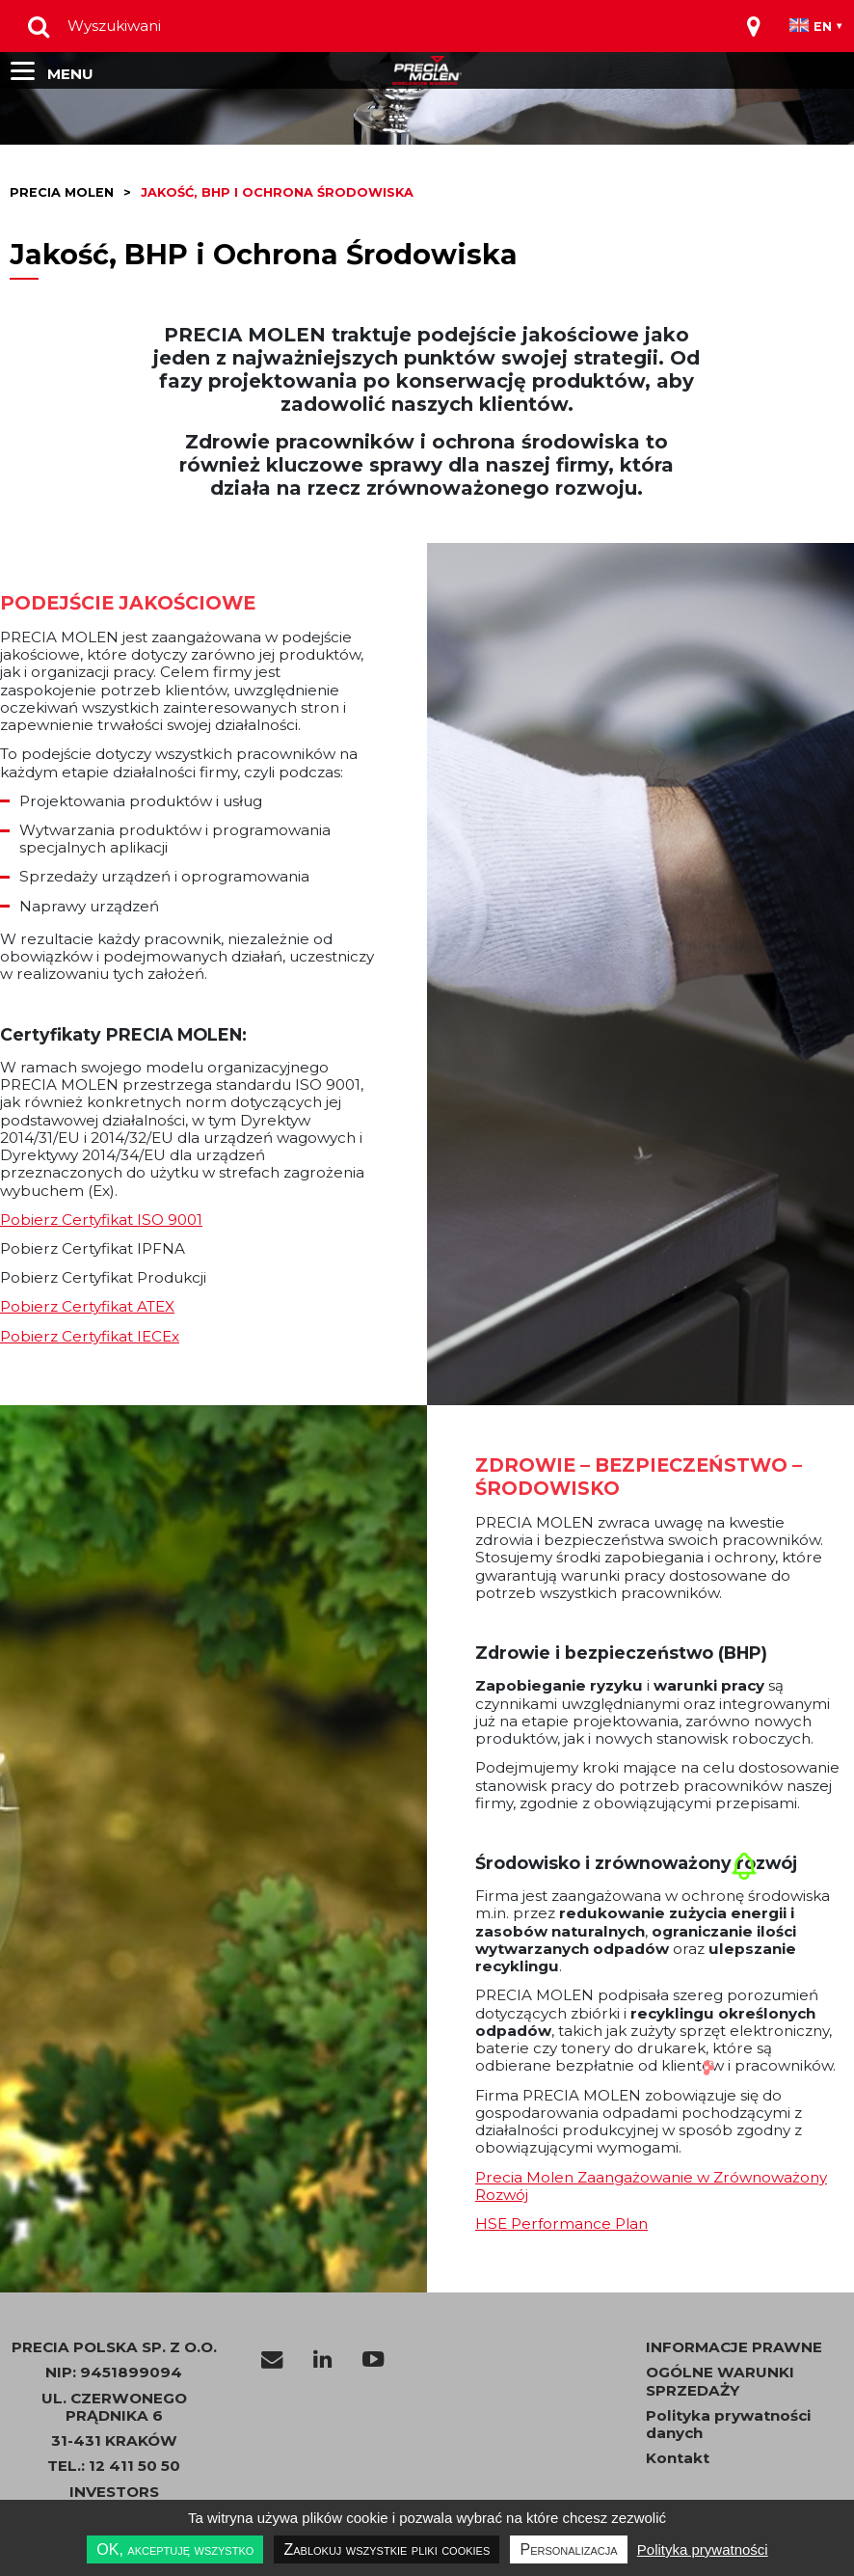 The width and height of the screenshot is (854, 2576). What do you see at coordinates (744, 1866) in the screenshot?
I see `view notifications` at bounding box center [744, 1866].